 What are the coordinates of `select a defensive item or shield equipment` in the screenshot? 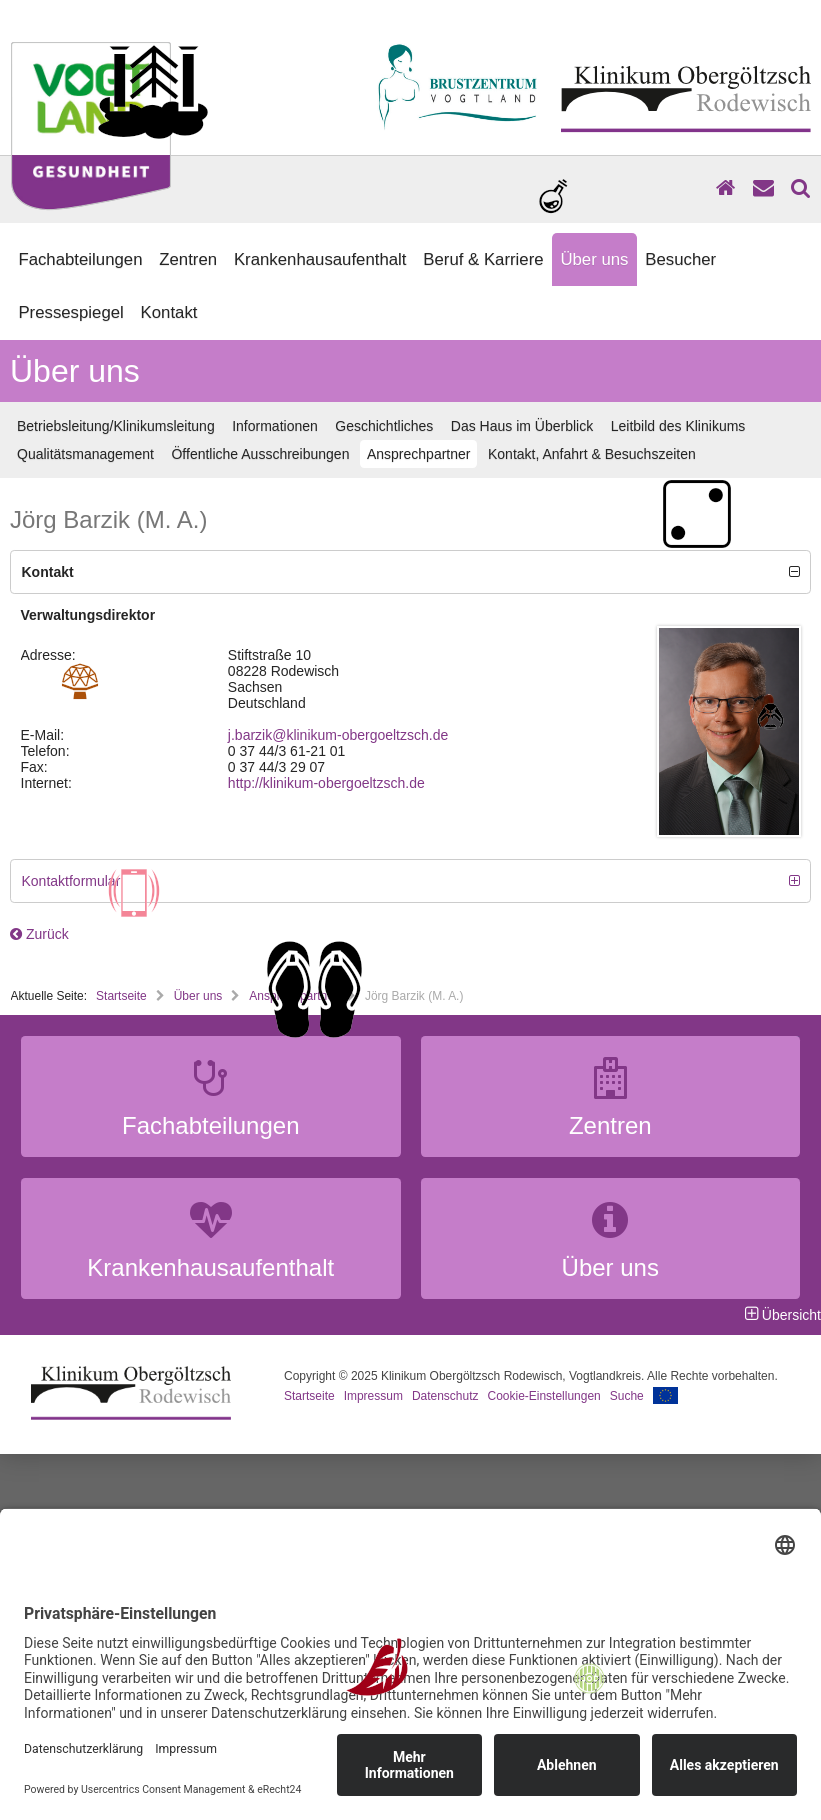 It's located at (589, 1678).